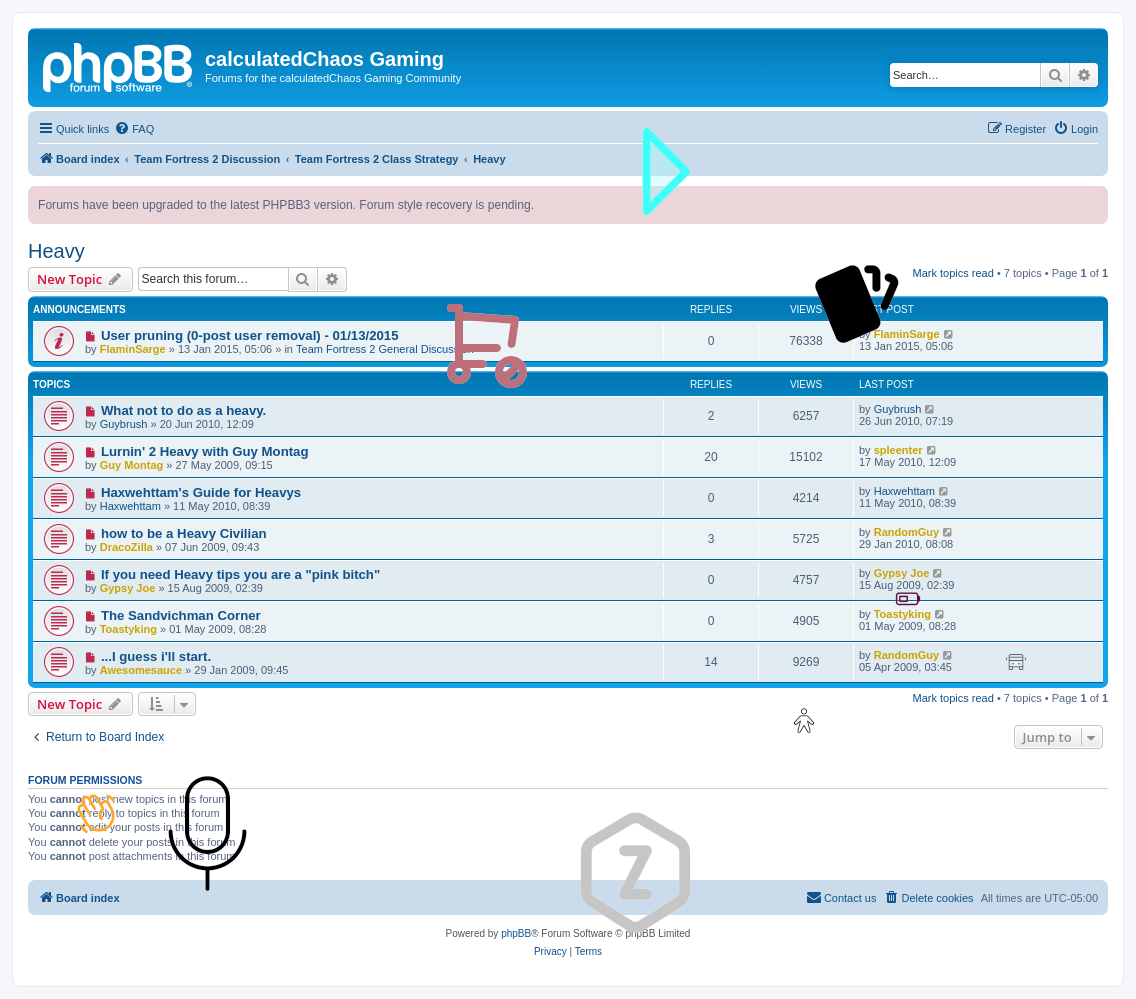 This screenshot has height=999, width=1136. I want to click on navigate to the next item or screen, so click(662, 171).